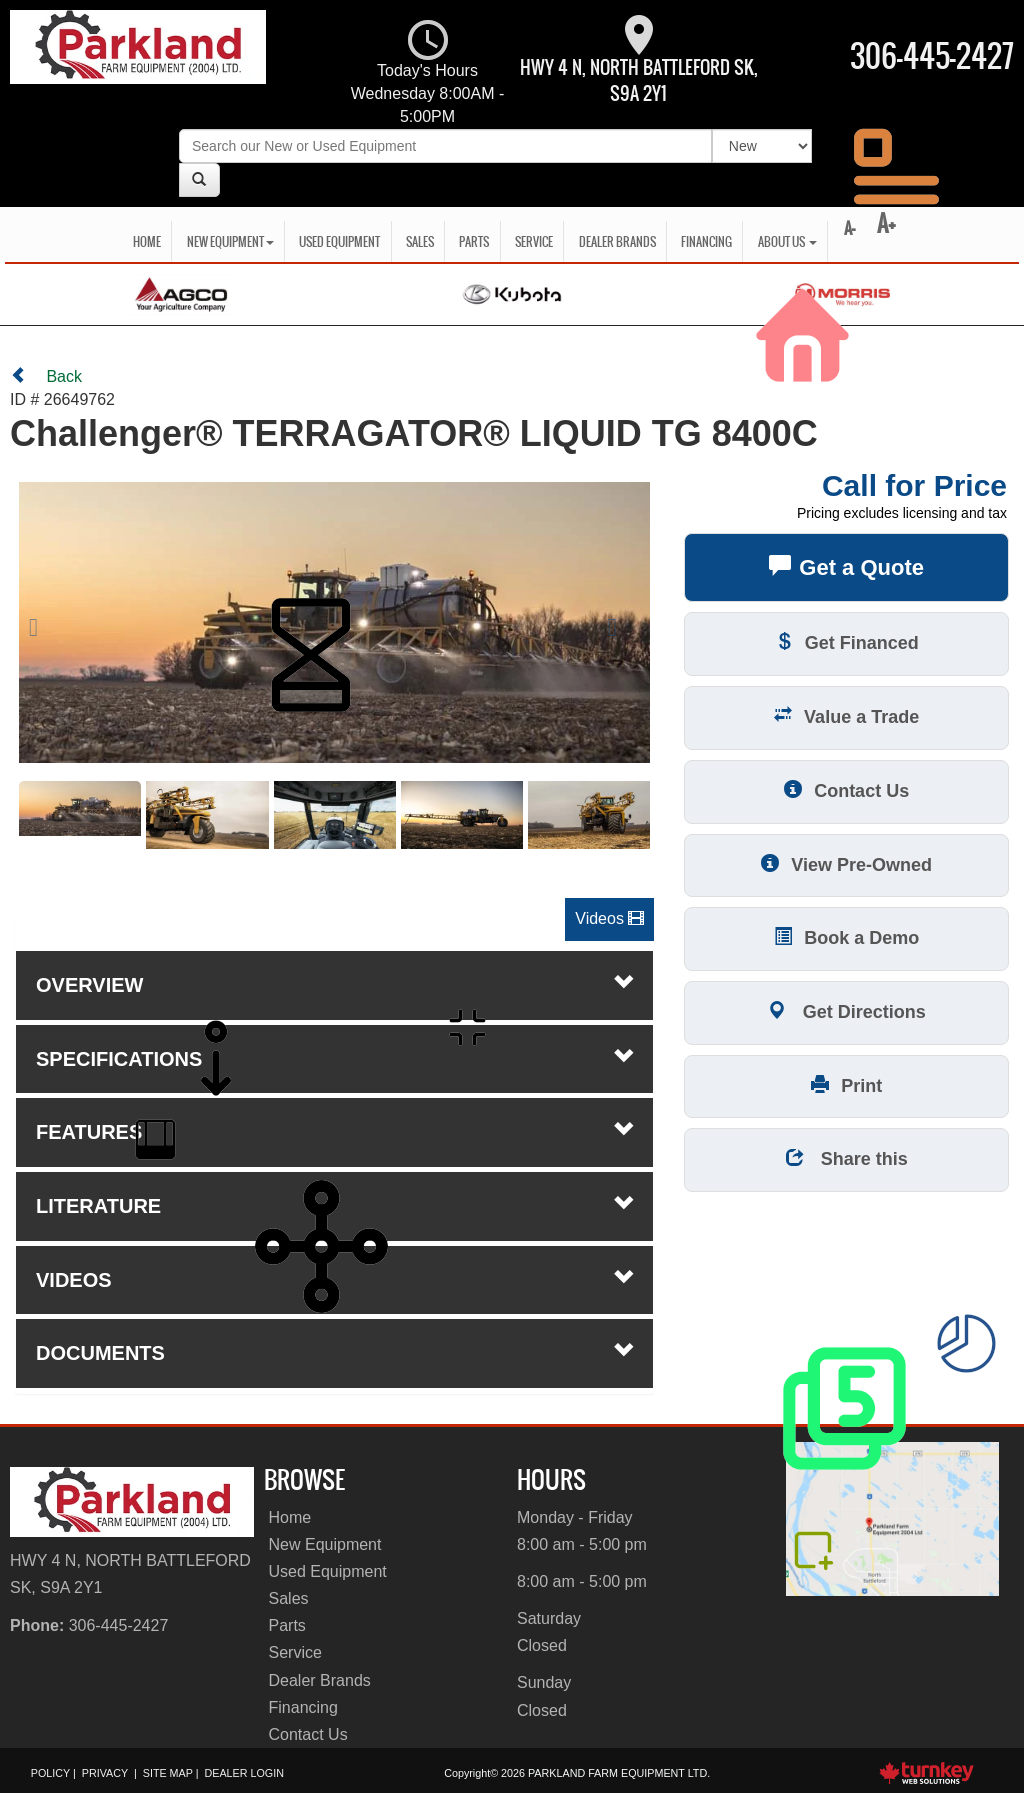  I want to click on toggle justified panel layout, so click(155, 1139).